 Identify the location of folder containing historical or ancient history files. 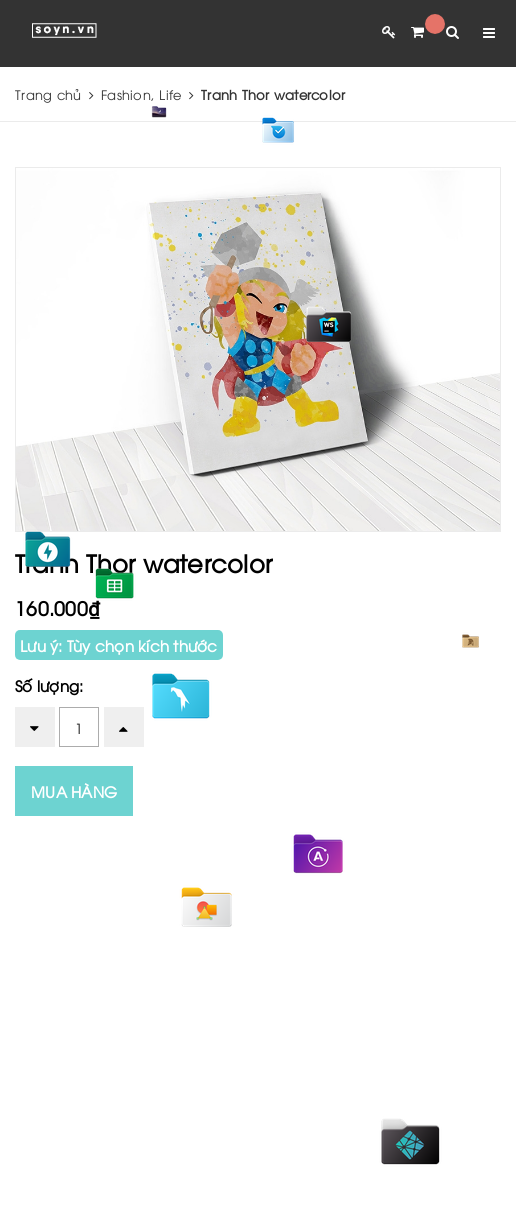
(470, 641).